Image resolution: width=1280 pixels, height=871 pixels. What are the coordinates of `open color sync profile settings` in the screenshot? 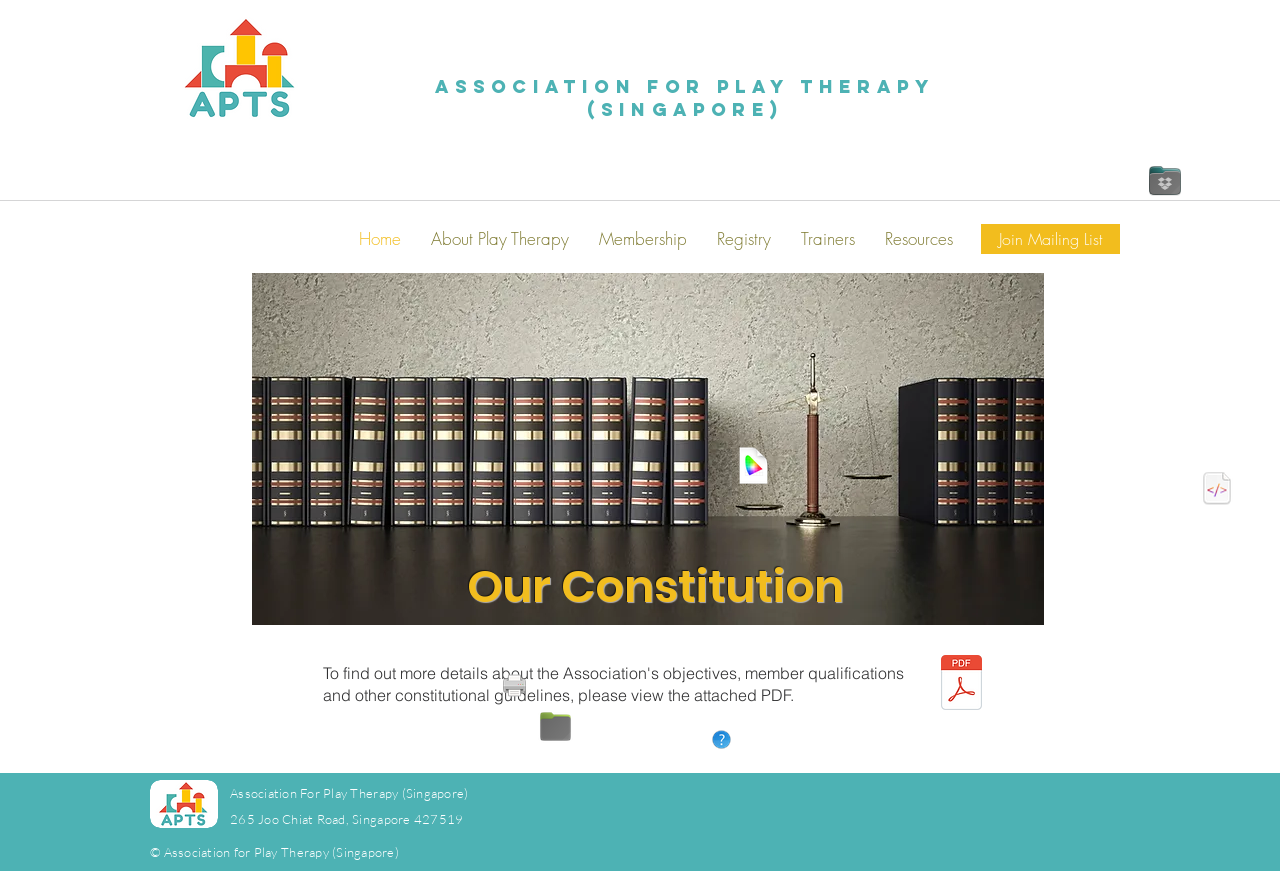 It's located at (753, 466).